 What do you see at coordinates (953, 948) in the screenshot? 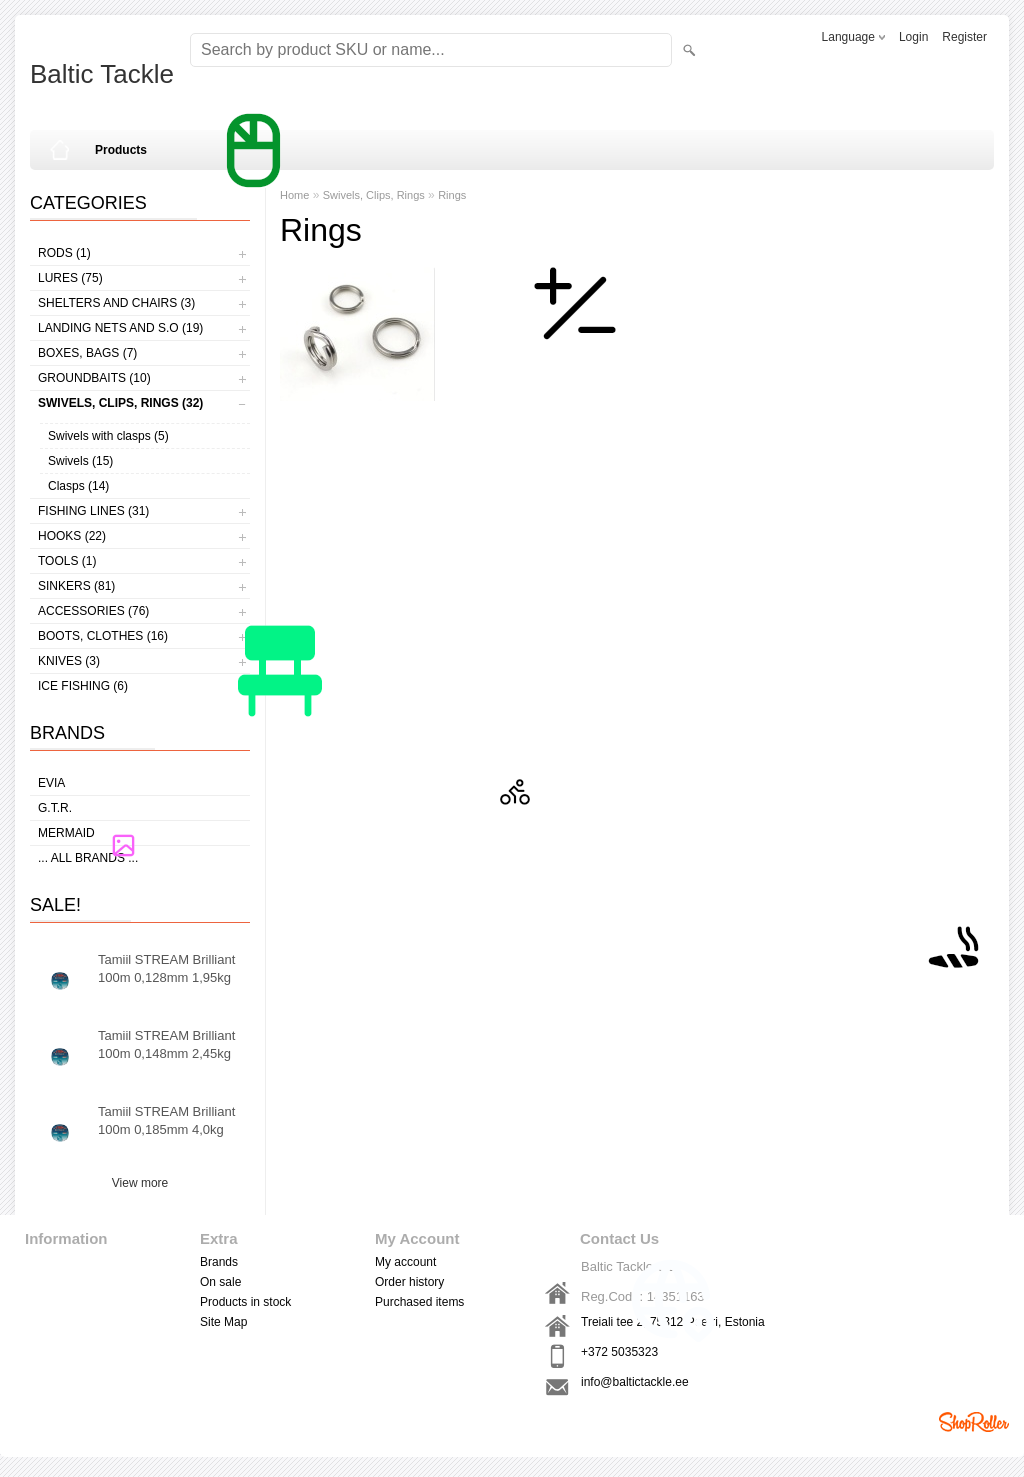
I see `indicates cannabis or smoking-related content` at bounding box center [953, 948].